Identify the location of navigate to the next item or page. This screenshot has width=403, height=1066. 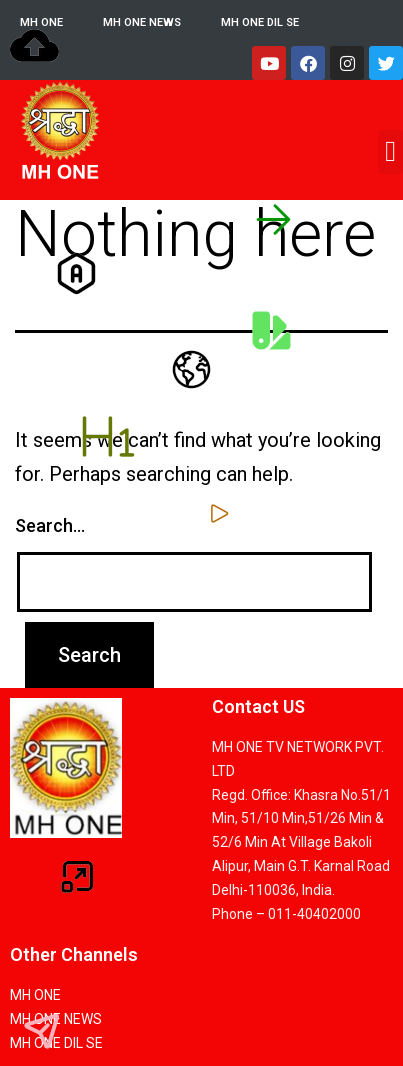
(273, 219).